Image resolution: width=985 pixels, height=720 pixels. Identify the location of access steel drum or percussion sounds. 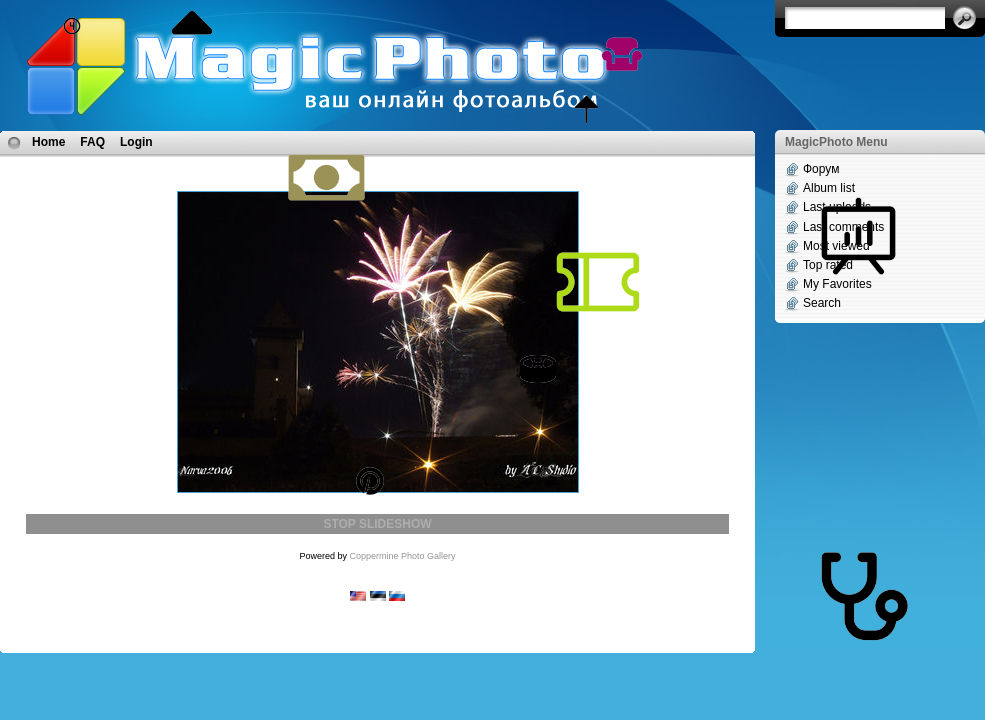
(538, 369).